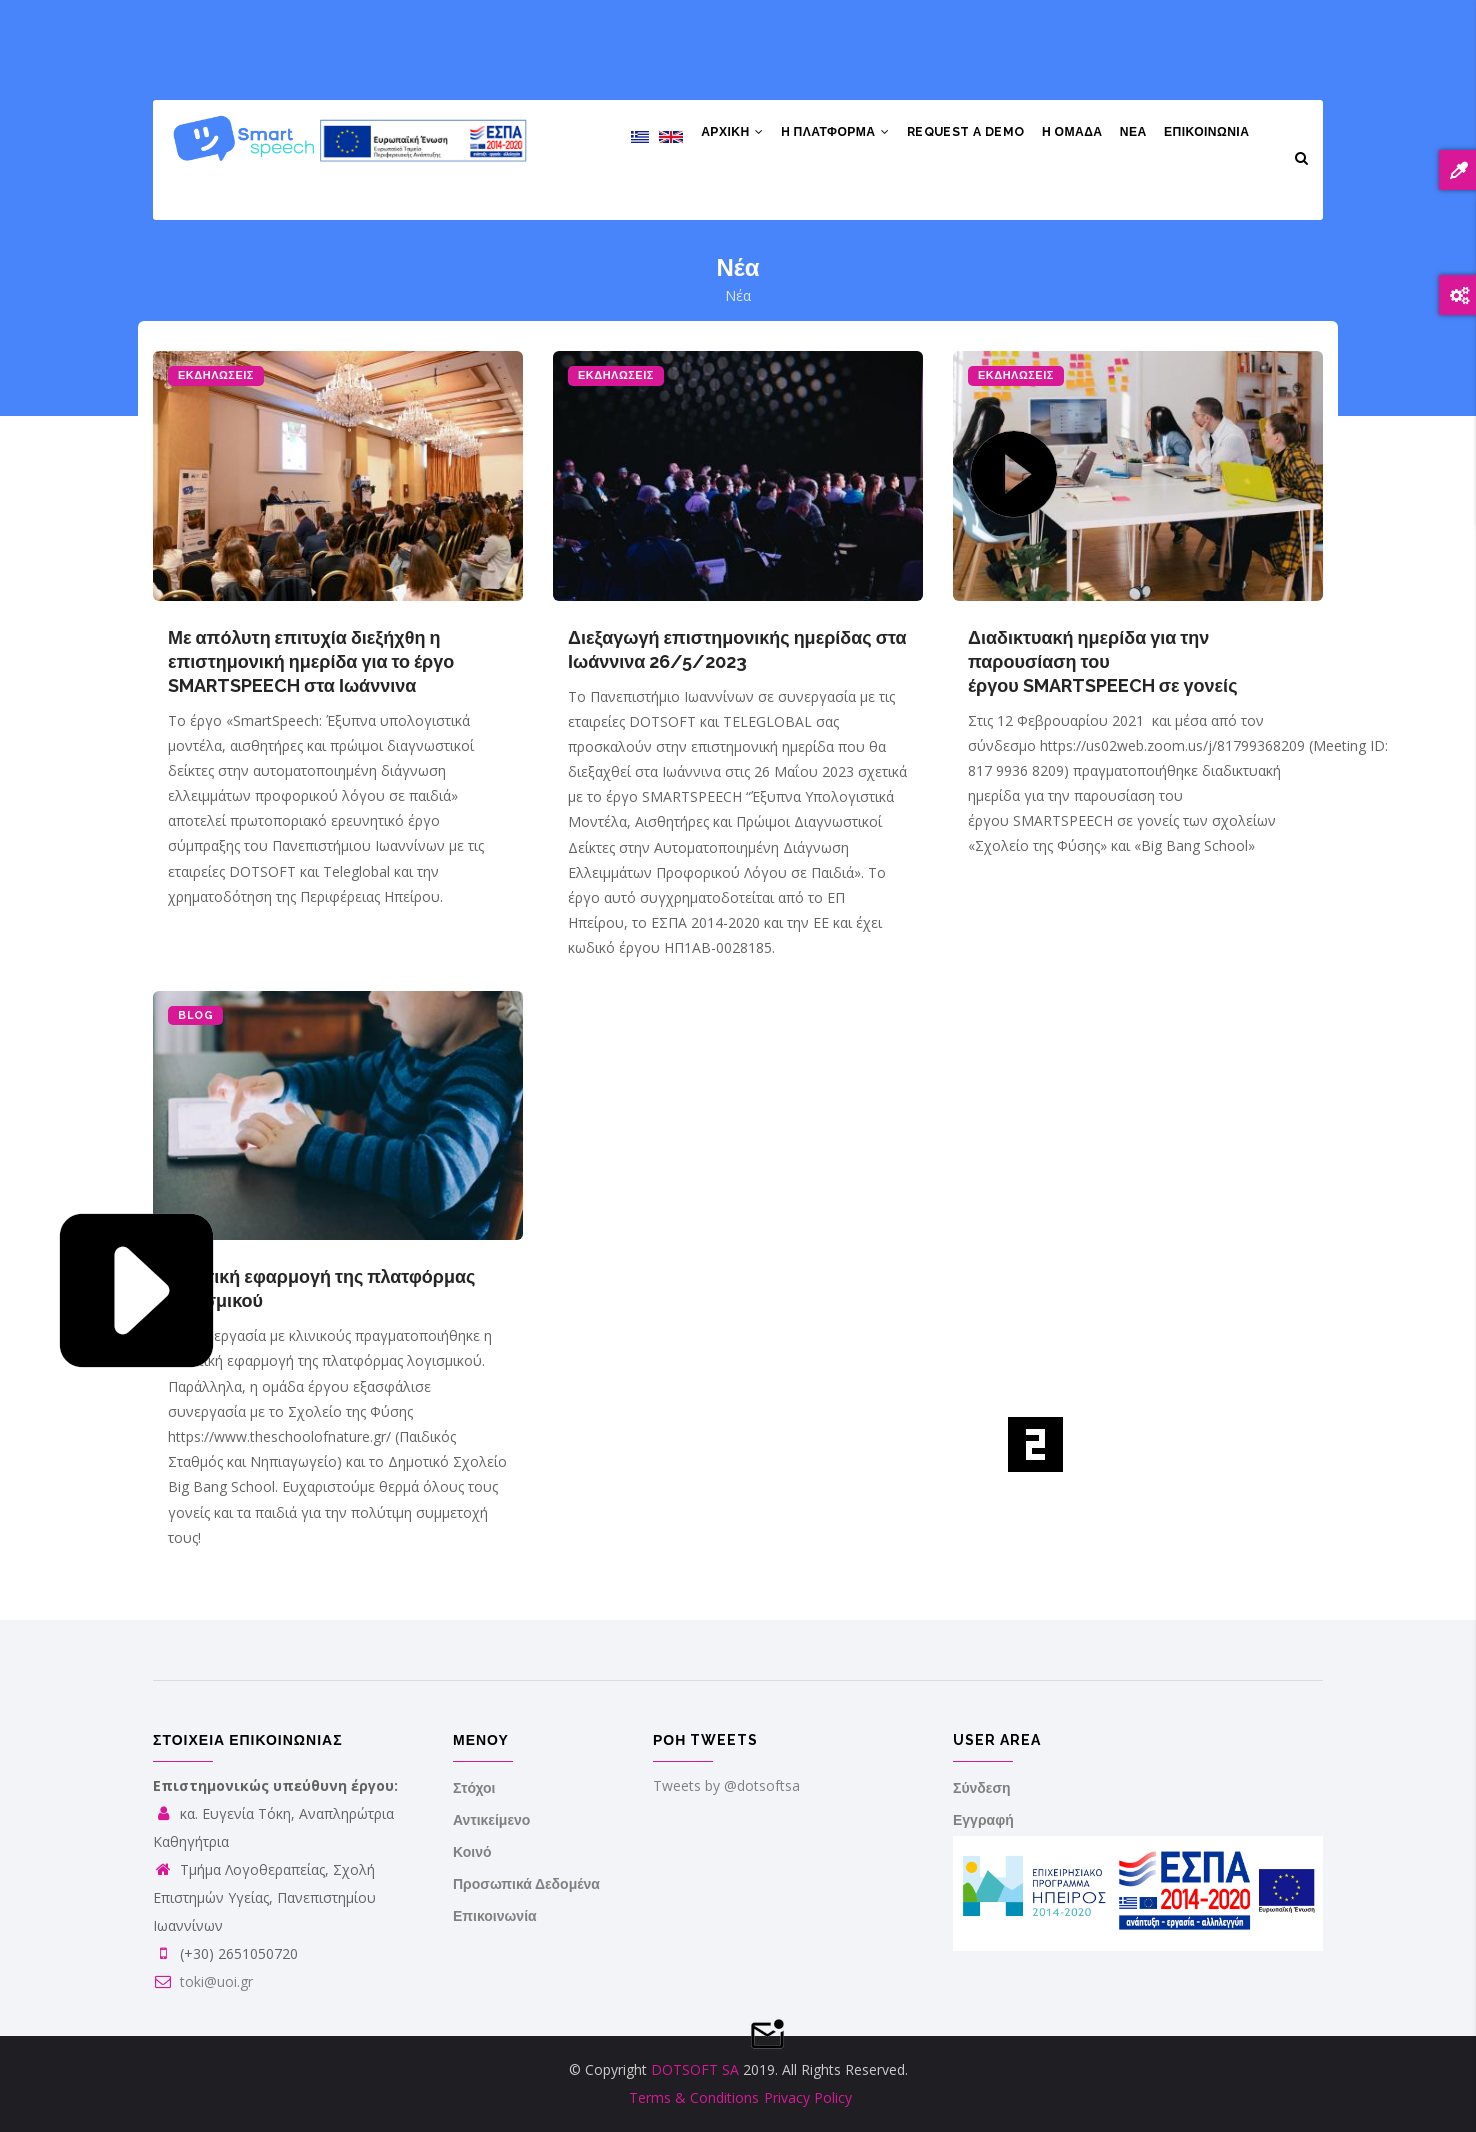 The width and height of the screenshot is (1476, 2132). What do you see at coordinates (767, 2035) in the screenshot?
I see `indicates an unread email in your inbox` at bounding box center [767, 2035].